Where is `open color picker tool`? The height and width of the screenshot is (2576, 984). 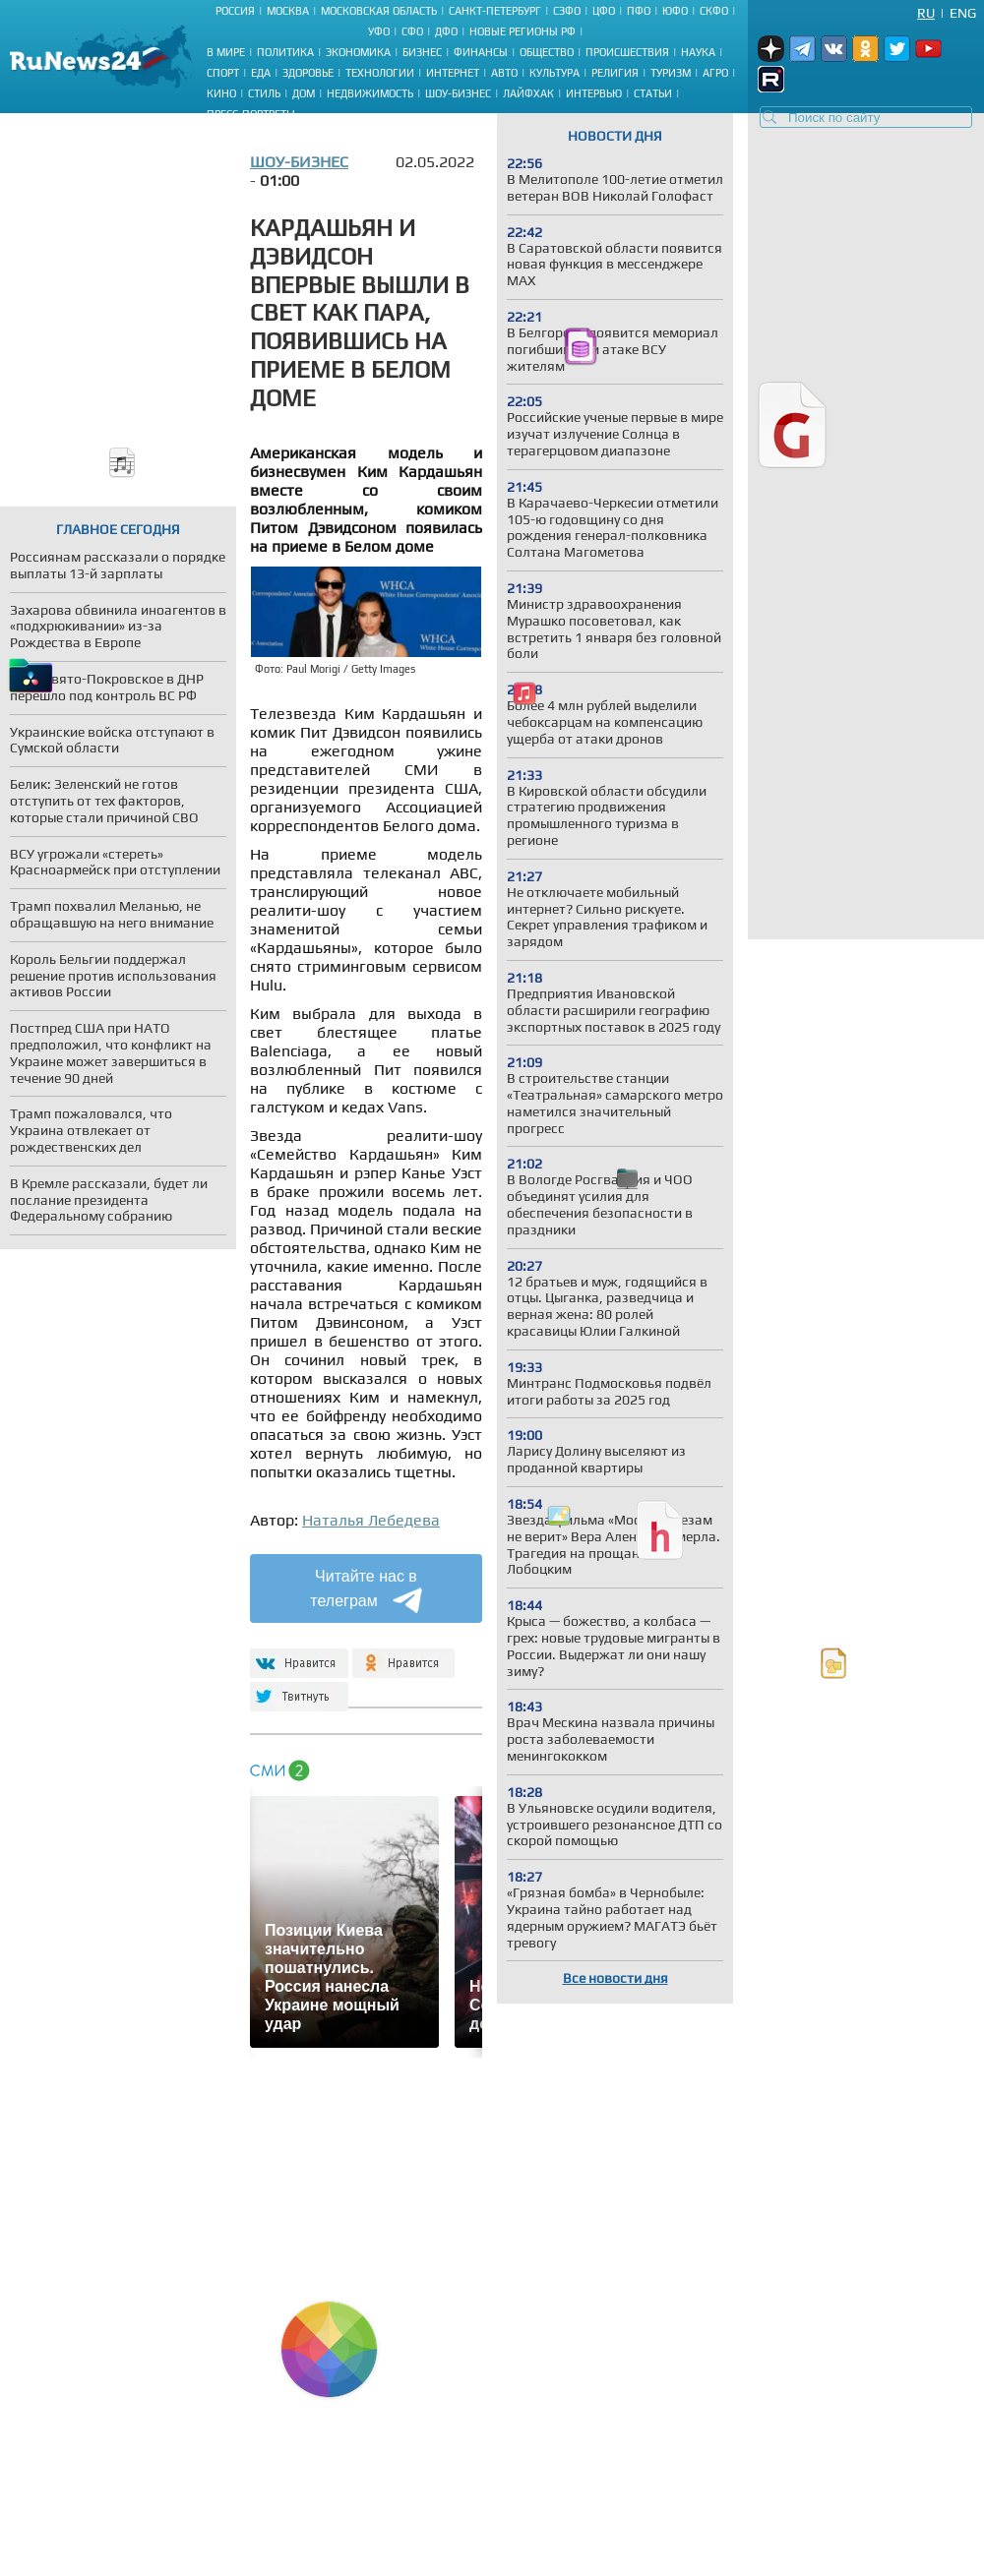 open color picker tool is located at coordinates (329, 2349).